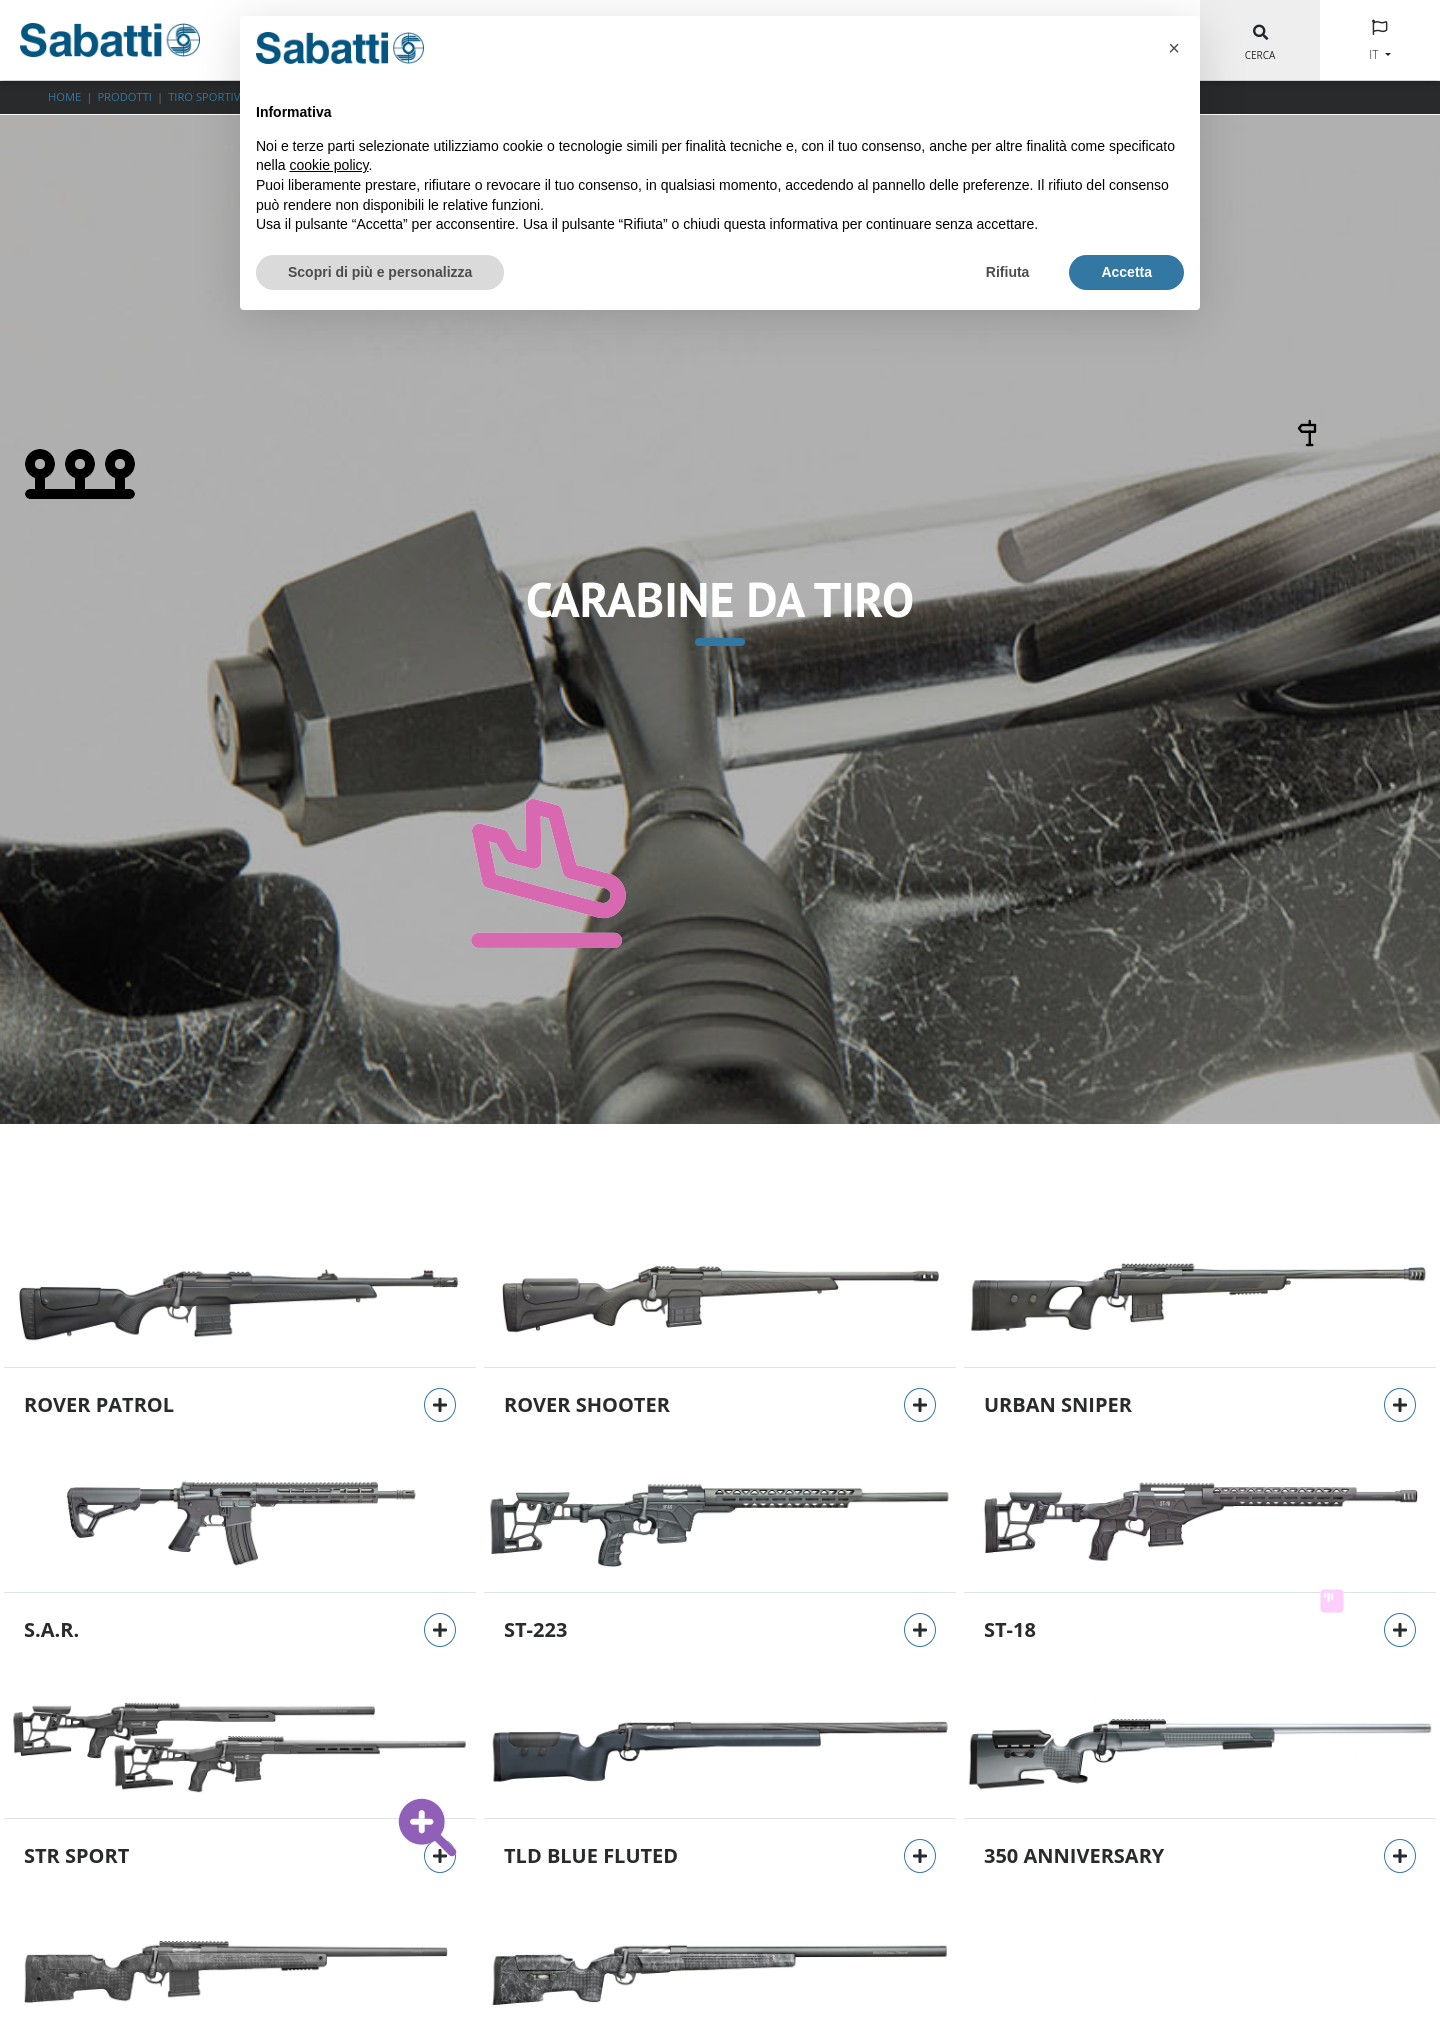 The height and width of the screenshot is (2019, 1440). I want to click on align content to the top-left corner, so click(1332, 1601).